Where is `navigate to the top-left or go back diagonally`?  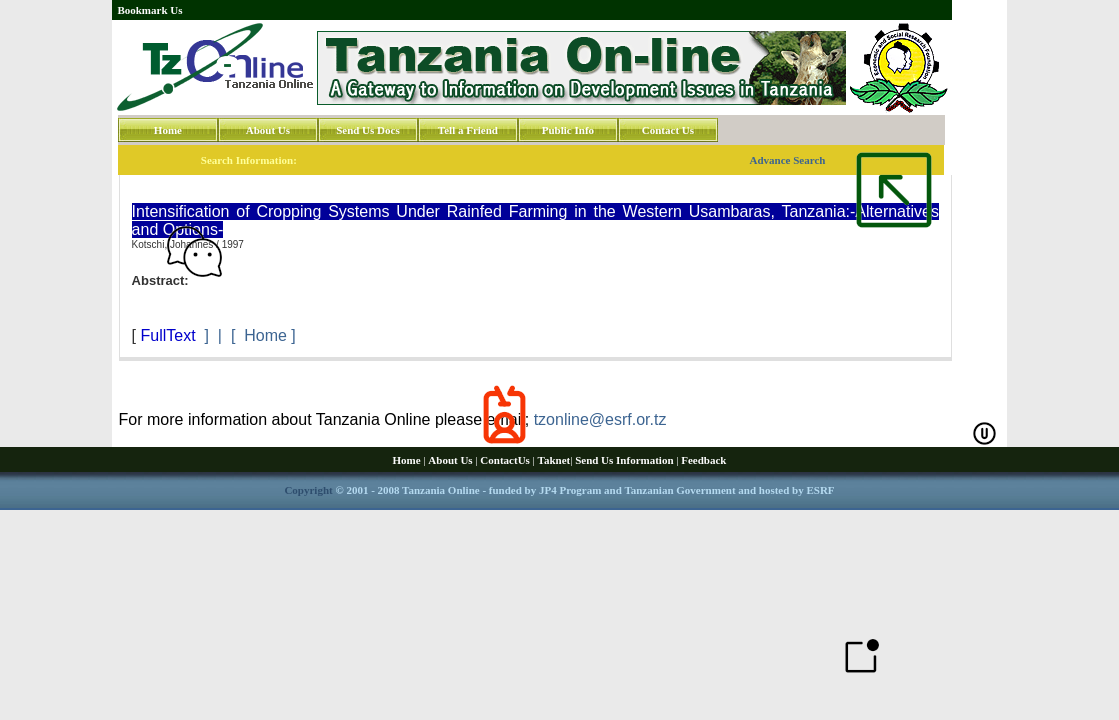
navigate to the top-left or go back diagonally is located at coordinates (894, 190).